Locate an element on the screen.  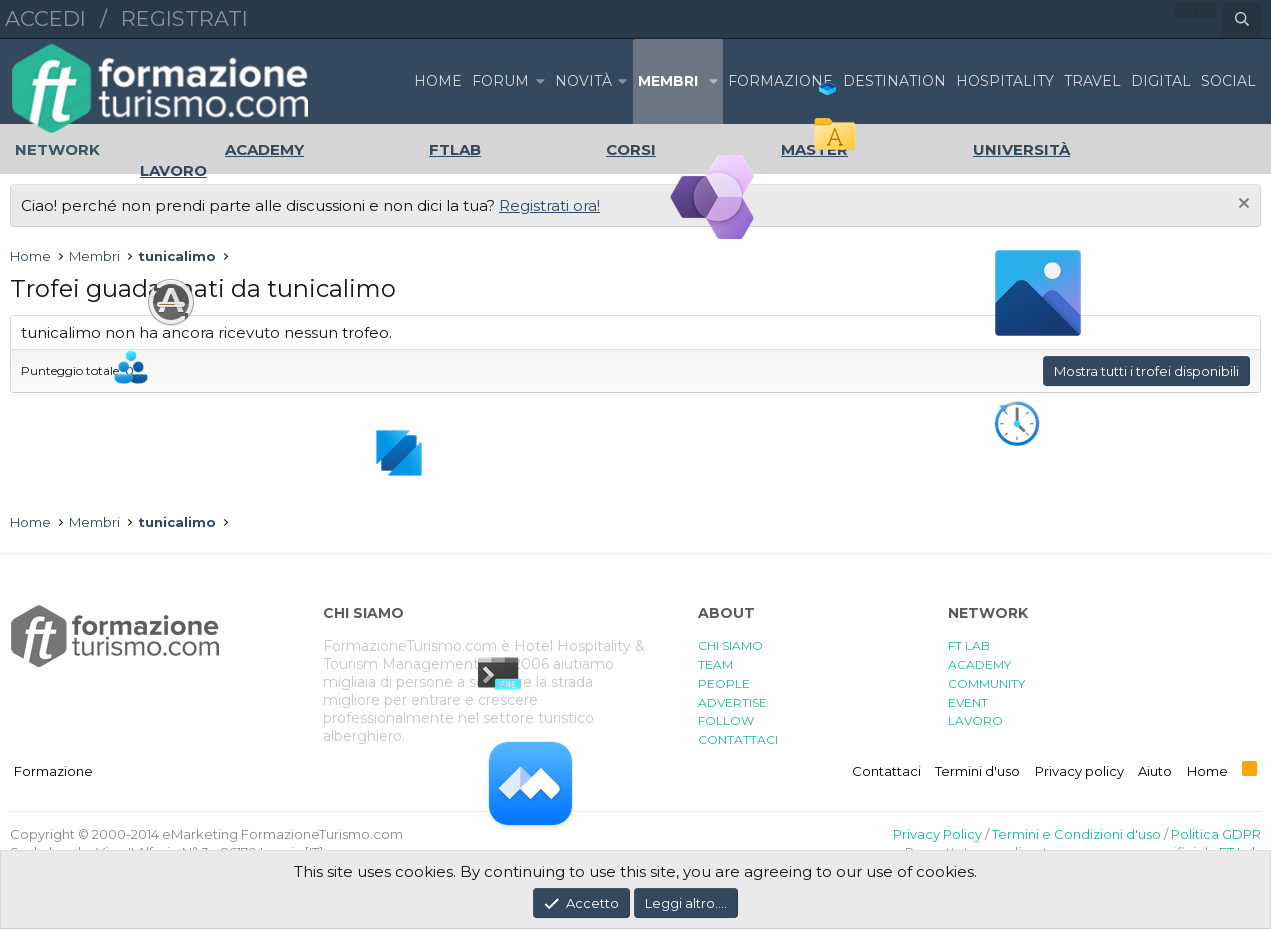
open windows terminal preview app is located at coordinates (499, 672).